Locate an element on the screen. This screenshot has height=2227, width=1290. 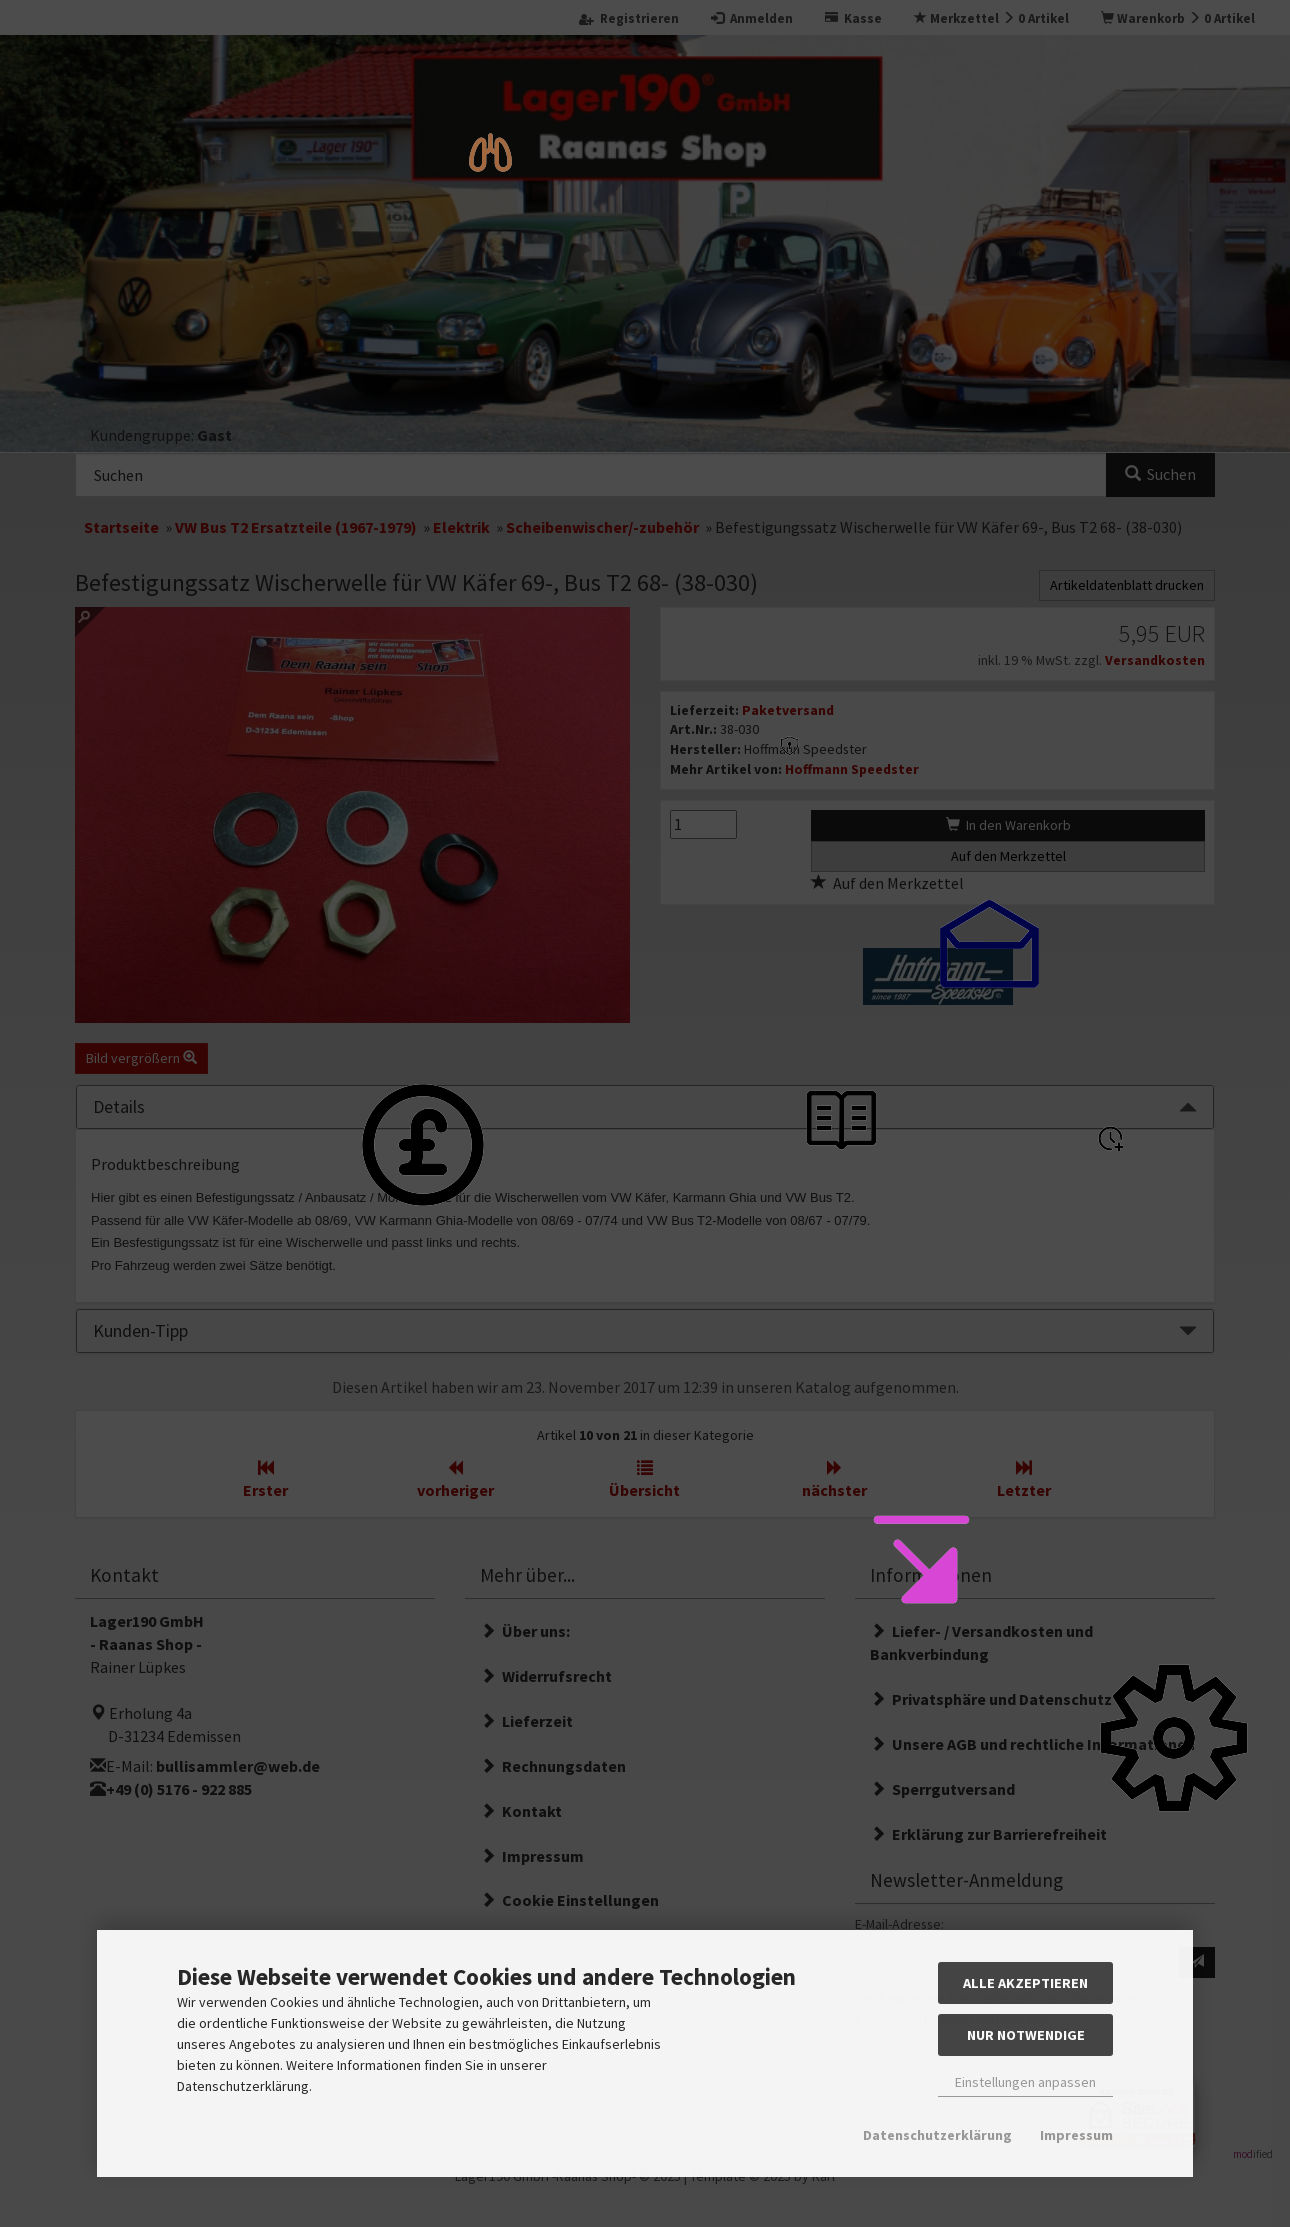
access respiratory health information is located at coordinates (490, 152).